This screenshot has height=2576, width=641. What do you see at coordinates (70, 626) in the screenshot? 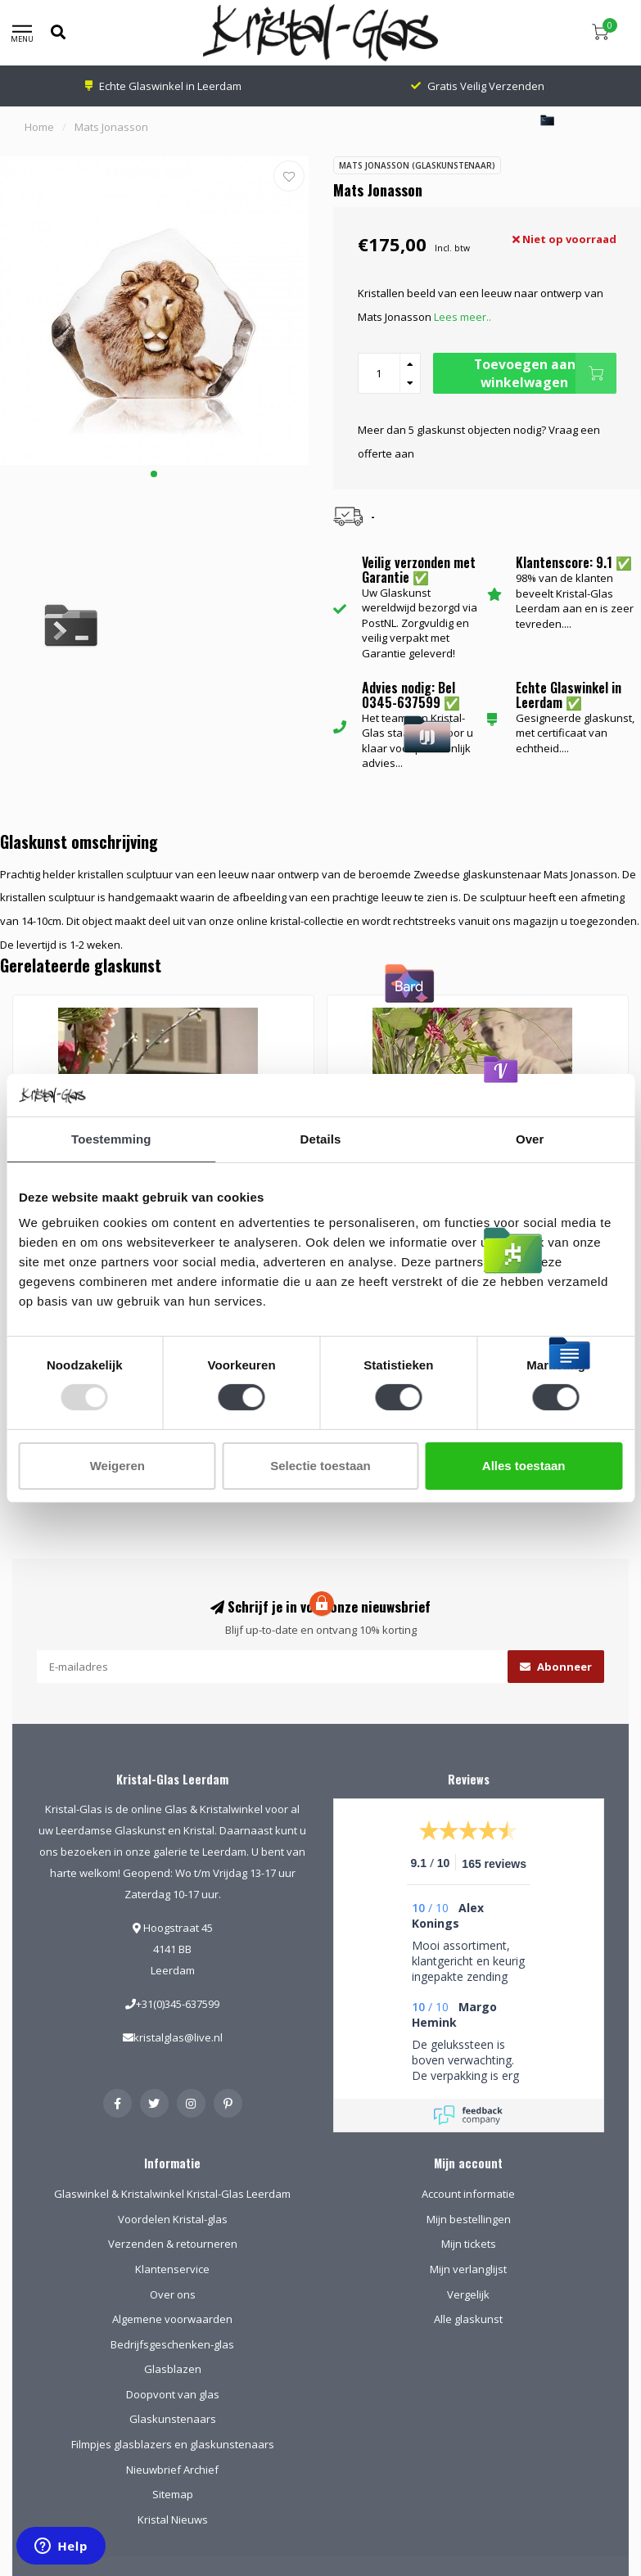
I see `open windows terminal projects folder` at bounding box center [70, 626].